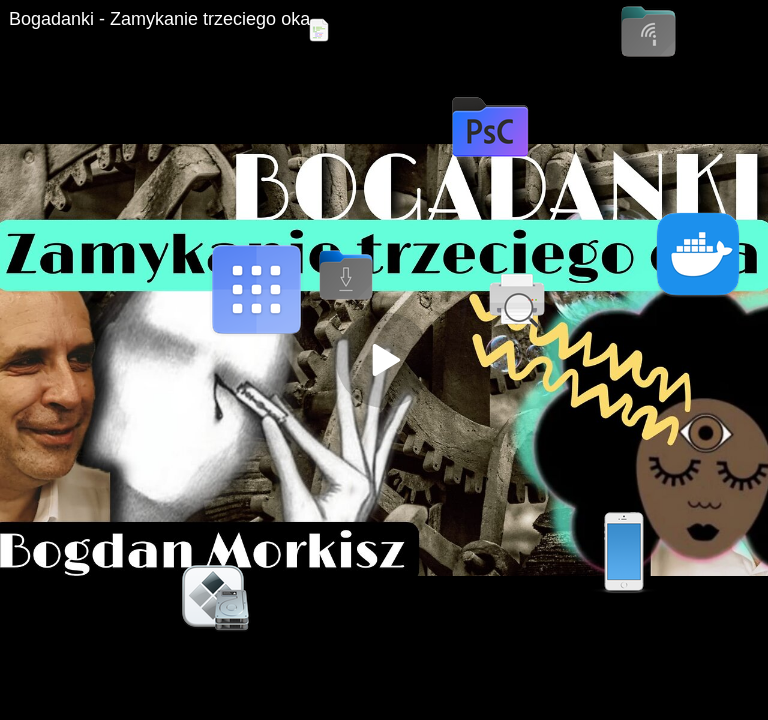 This screenshot has height=720, width=768. What do you see at coordinates (213, 596) in the screenshot?
I see `launch boot camp assistant to install windows on your mac` at bounding box center [213, 596].